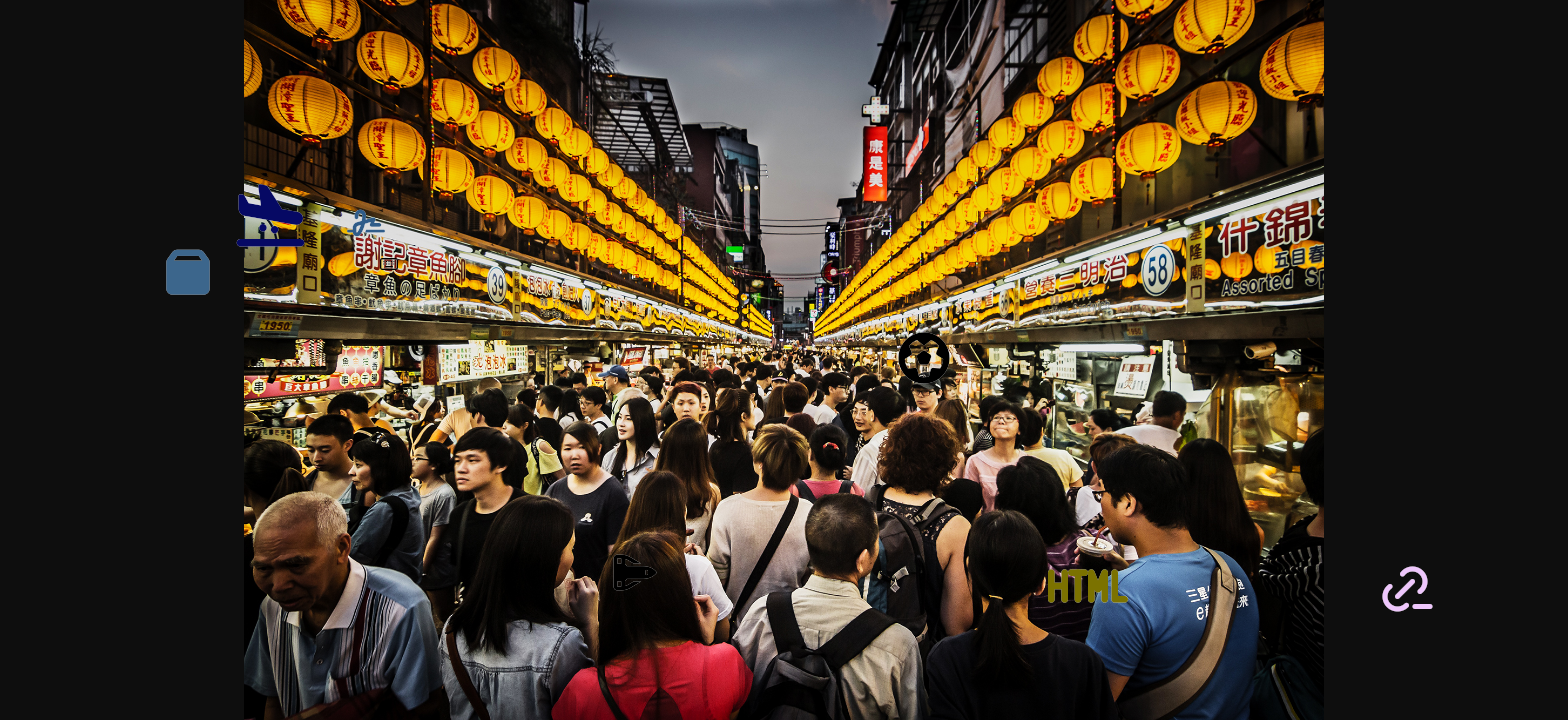 The width and height of the screenshot is (1568, 720). Describe the element at coordinates (188, 273) in the screenshot. I see `view package or shipment details` at that location.